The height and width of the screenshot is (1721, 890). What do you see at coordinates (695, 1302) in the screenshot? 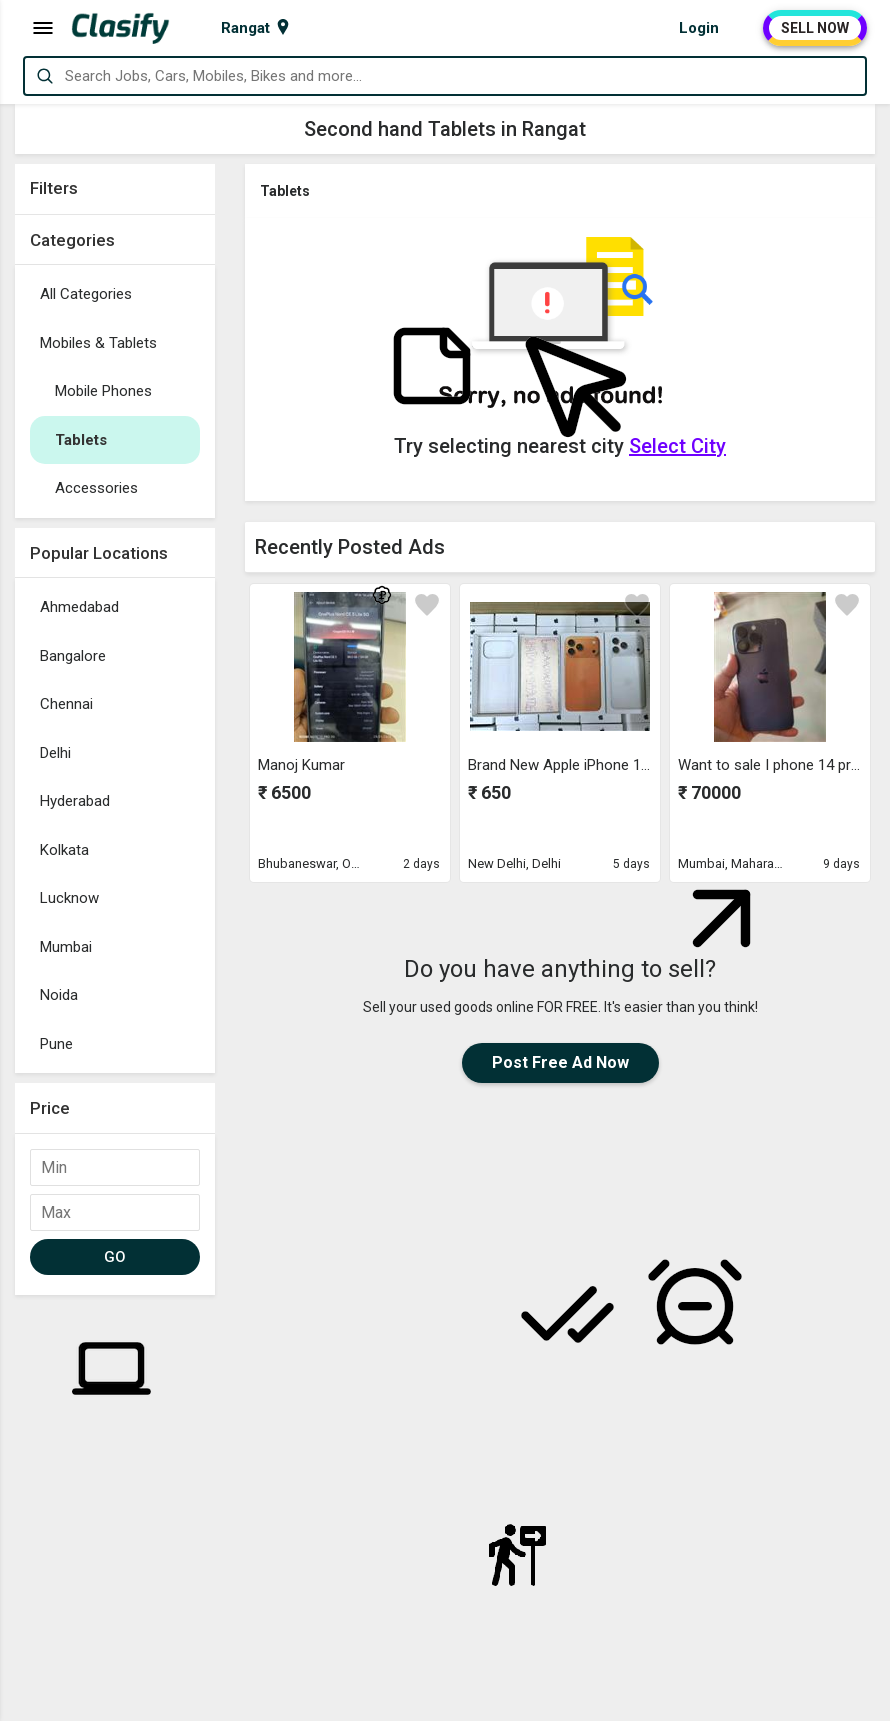
I see `remove or delete an alarm` at bounding box center [695, 1302].